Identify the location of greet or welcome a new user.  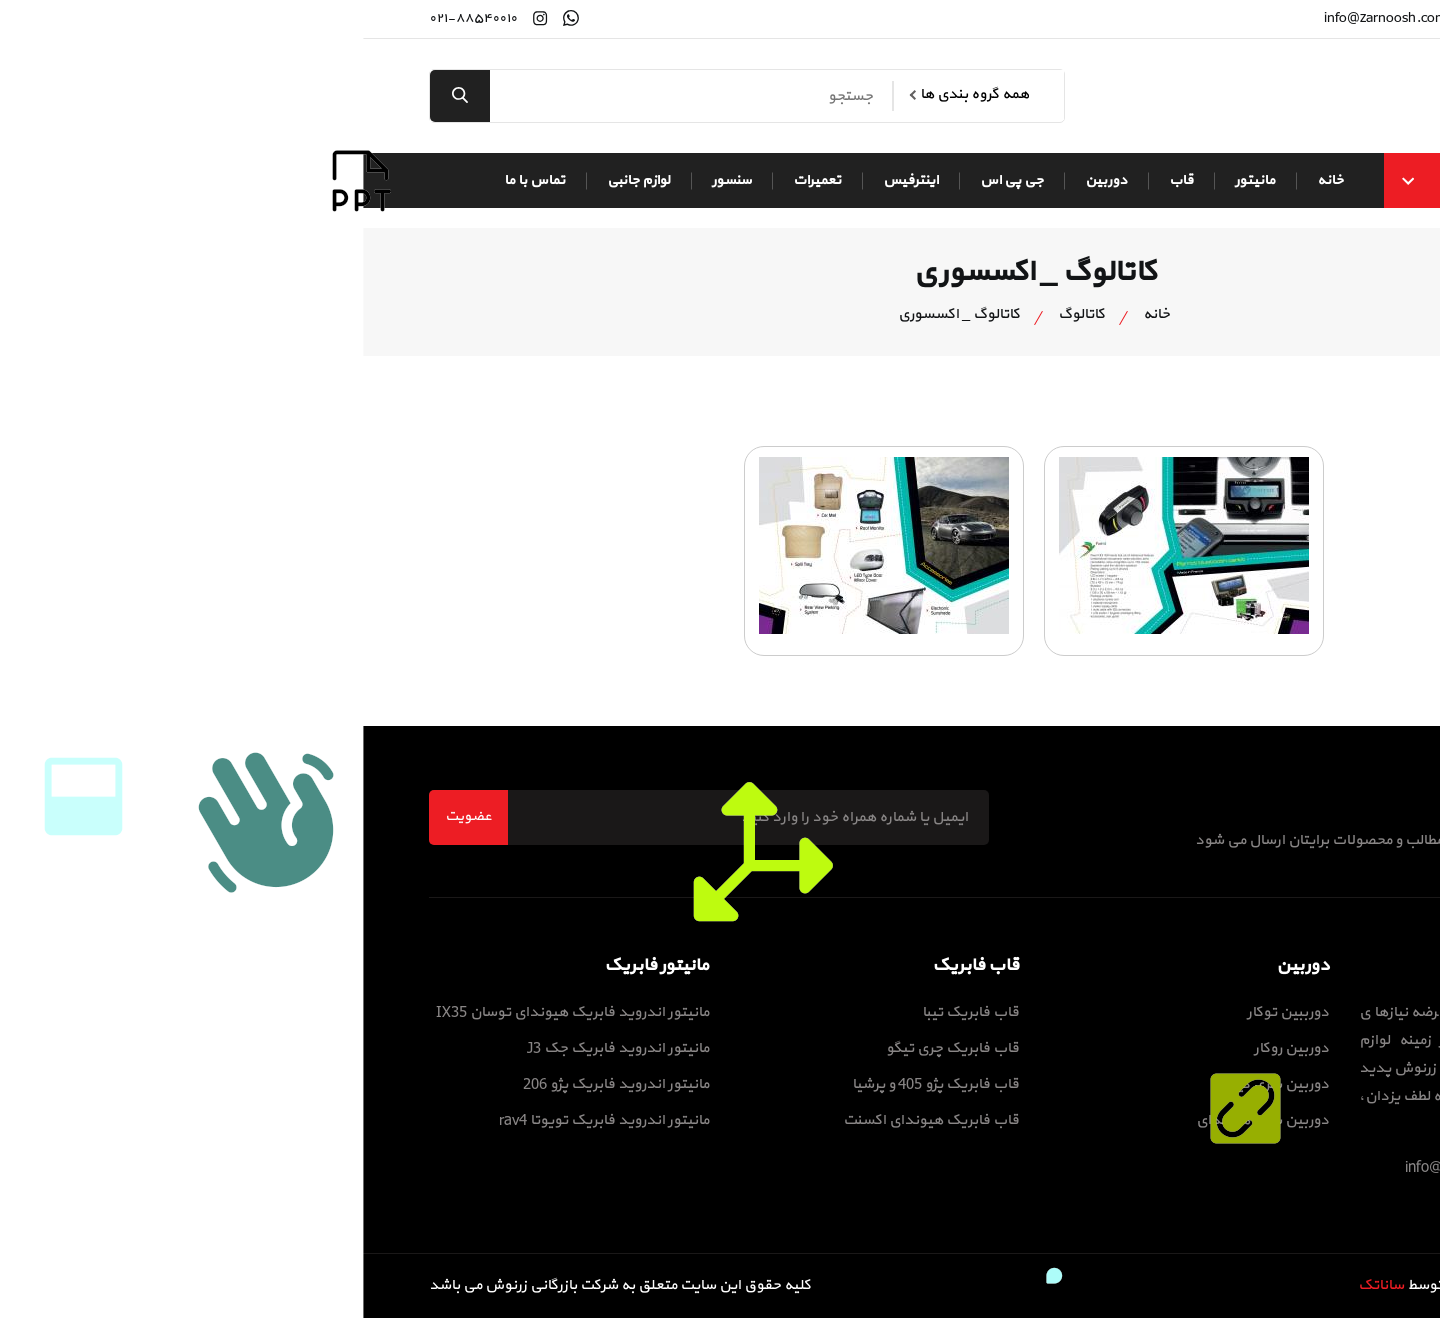
(266, 820).